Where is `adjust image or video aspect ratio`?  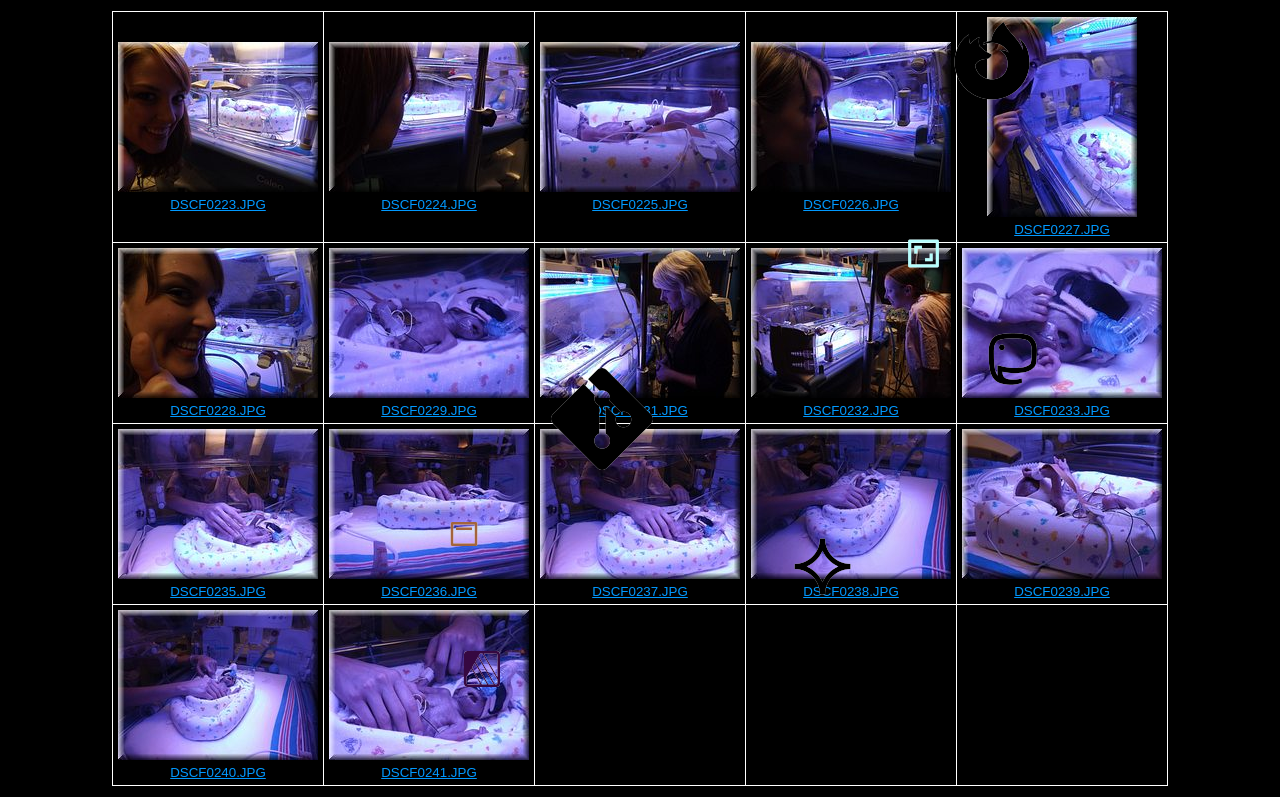
adjust image or video aspect ratio is located at coordinates (923, 253).